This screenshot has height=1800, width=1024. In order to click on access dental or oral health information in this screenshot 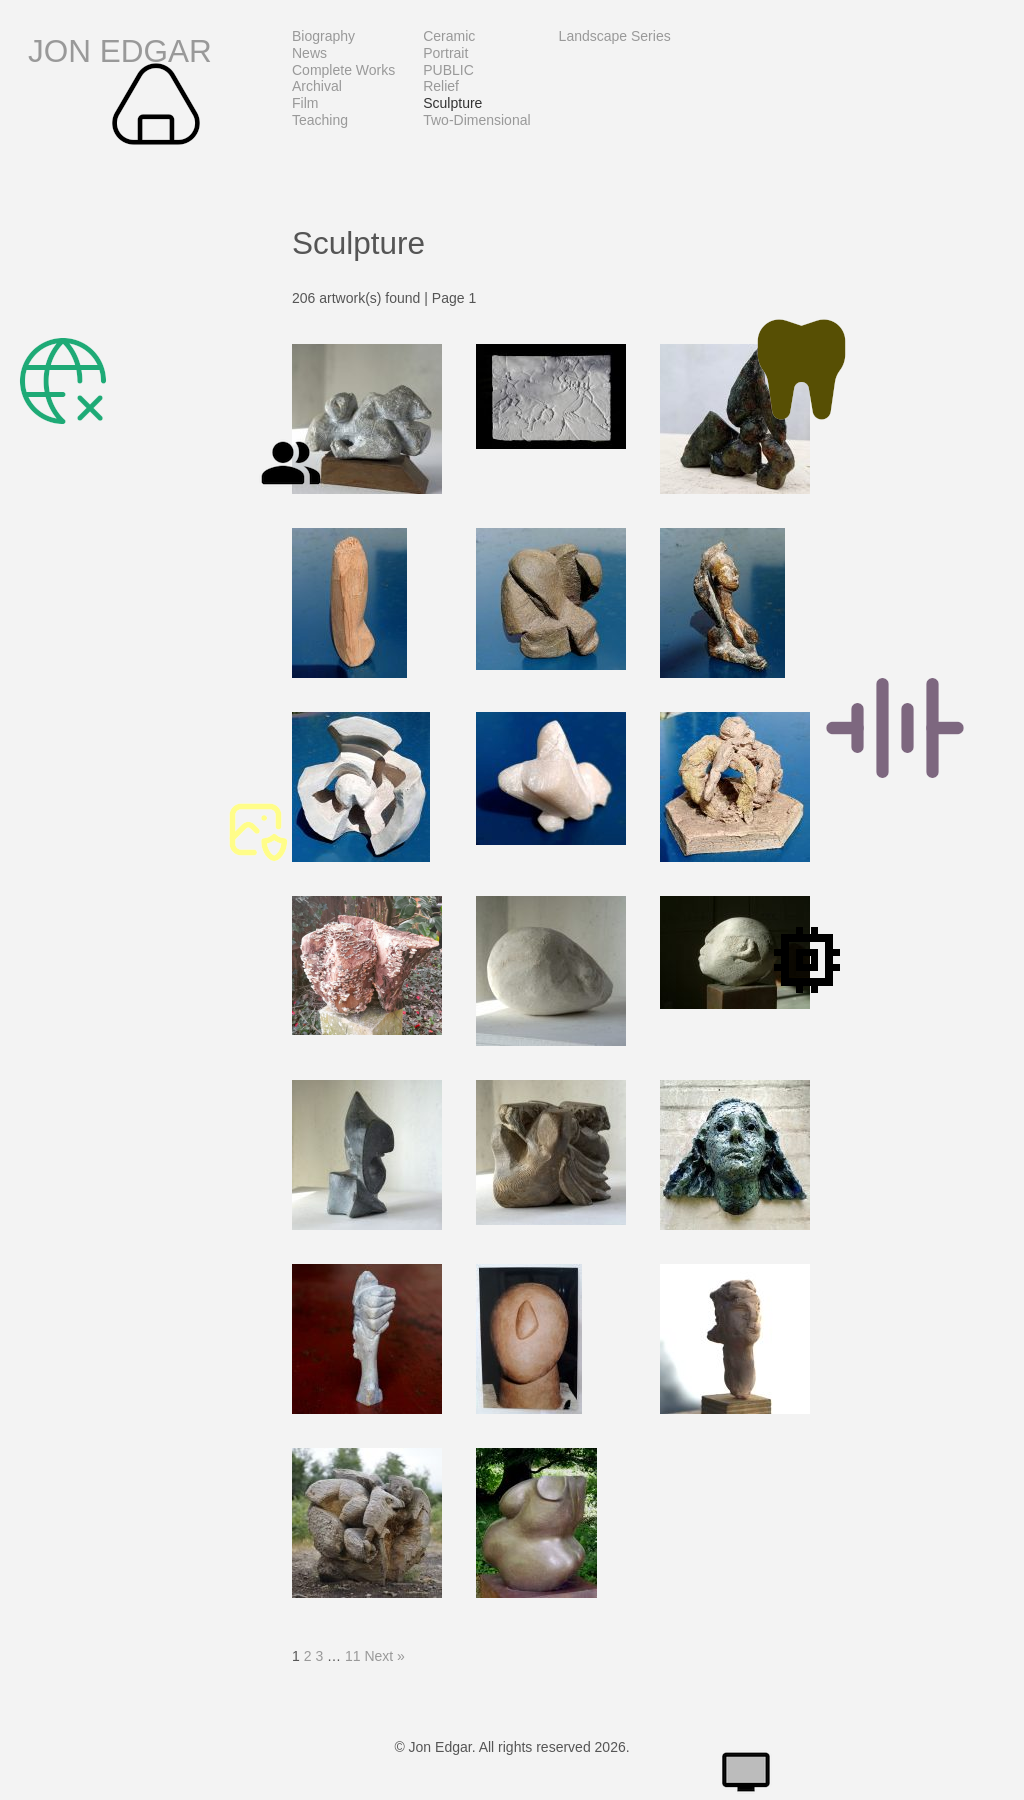, I will do `click(801, 369)`.